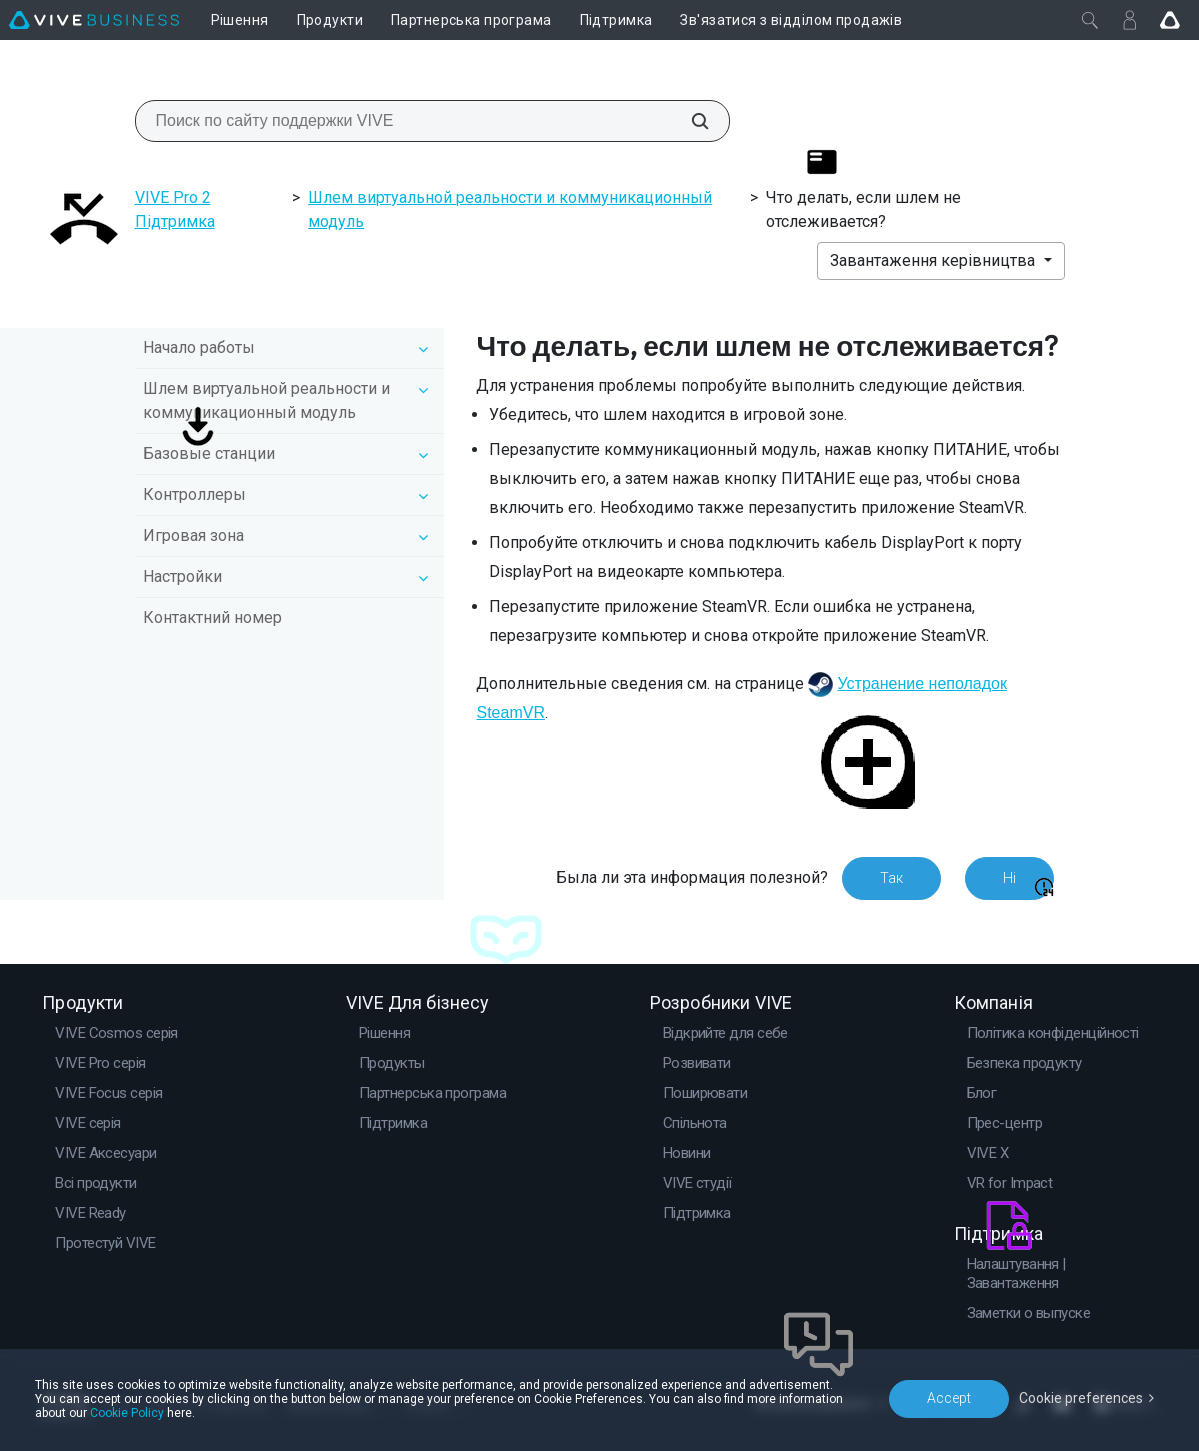 Image resolution: width=1199 pixels, height=1451 pixels. What do you see at coordinates (868, 762) in the screenshot?
I see `zoom in on image` at bounding box center [868, 762].